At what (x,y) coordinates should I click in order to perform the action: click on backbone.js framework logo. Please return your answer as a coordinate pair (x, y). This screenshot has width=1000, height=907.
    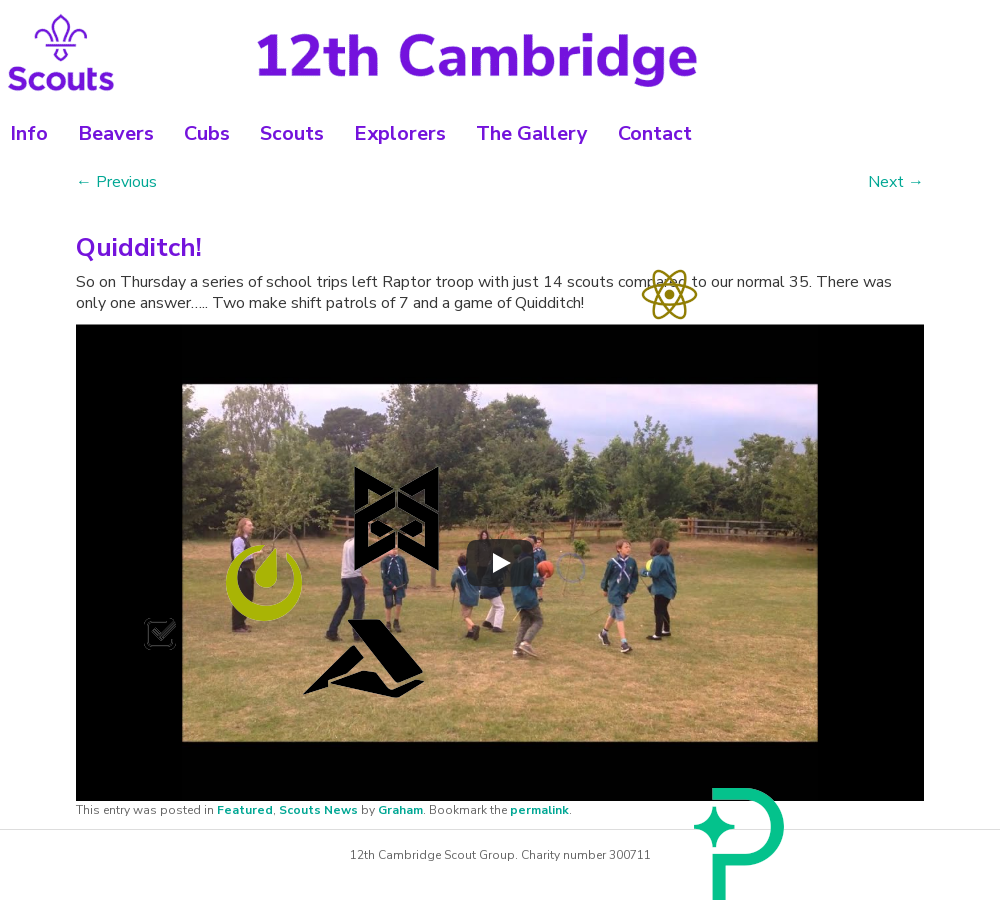
    Looking at the image, I should click on (396, 518).